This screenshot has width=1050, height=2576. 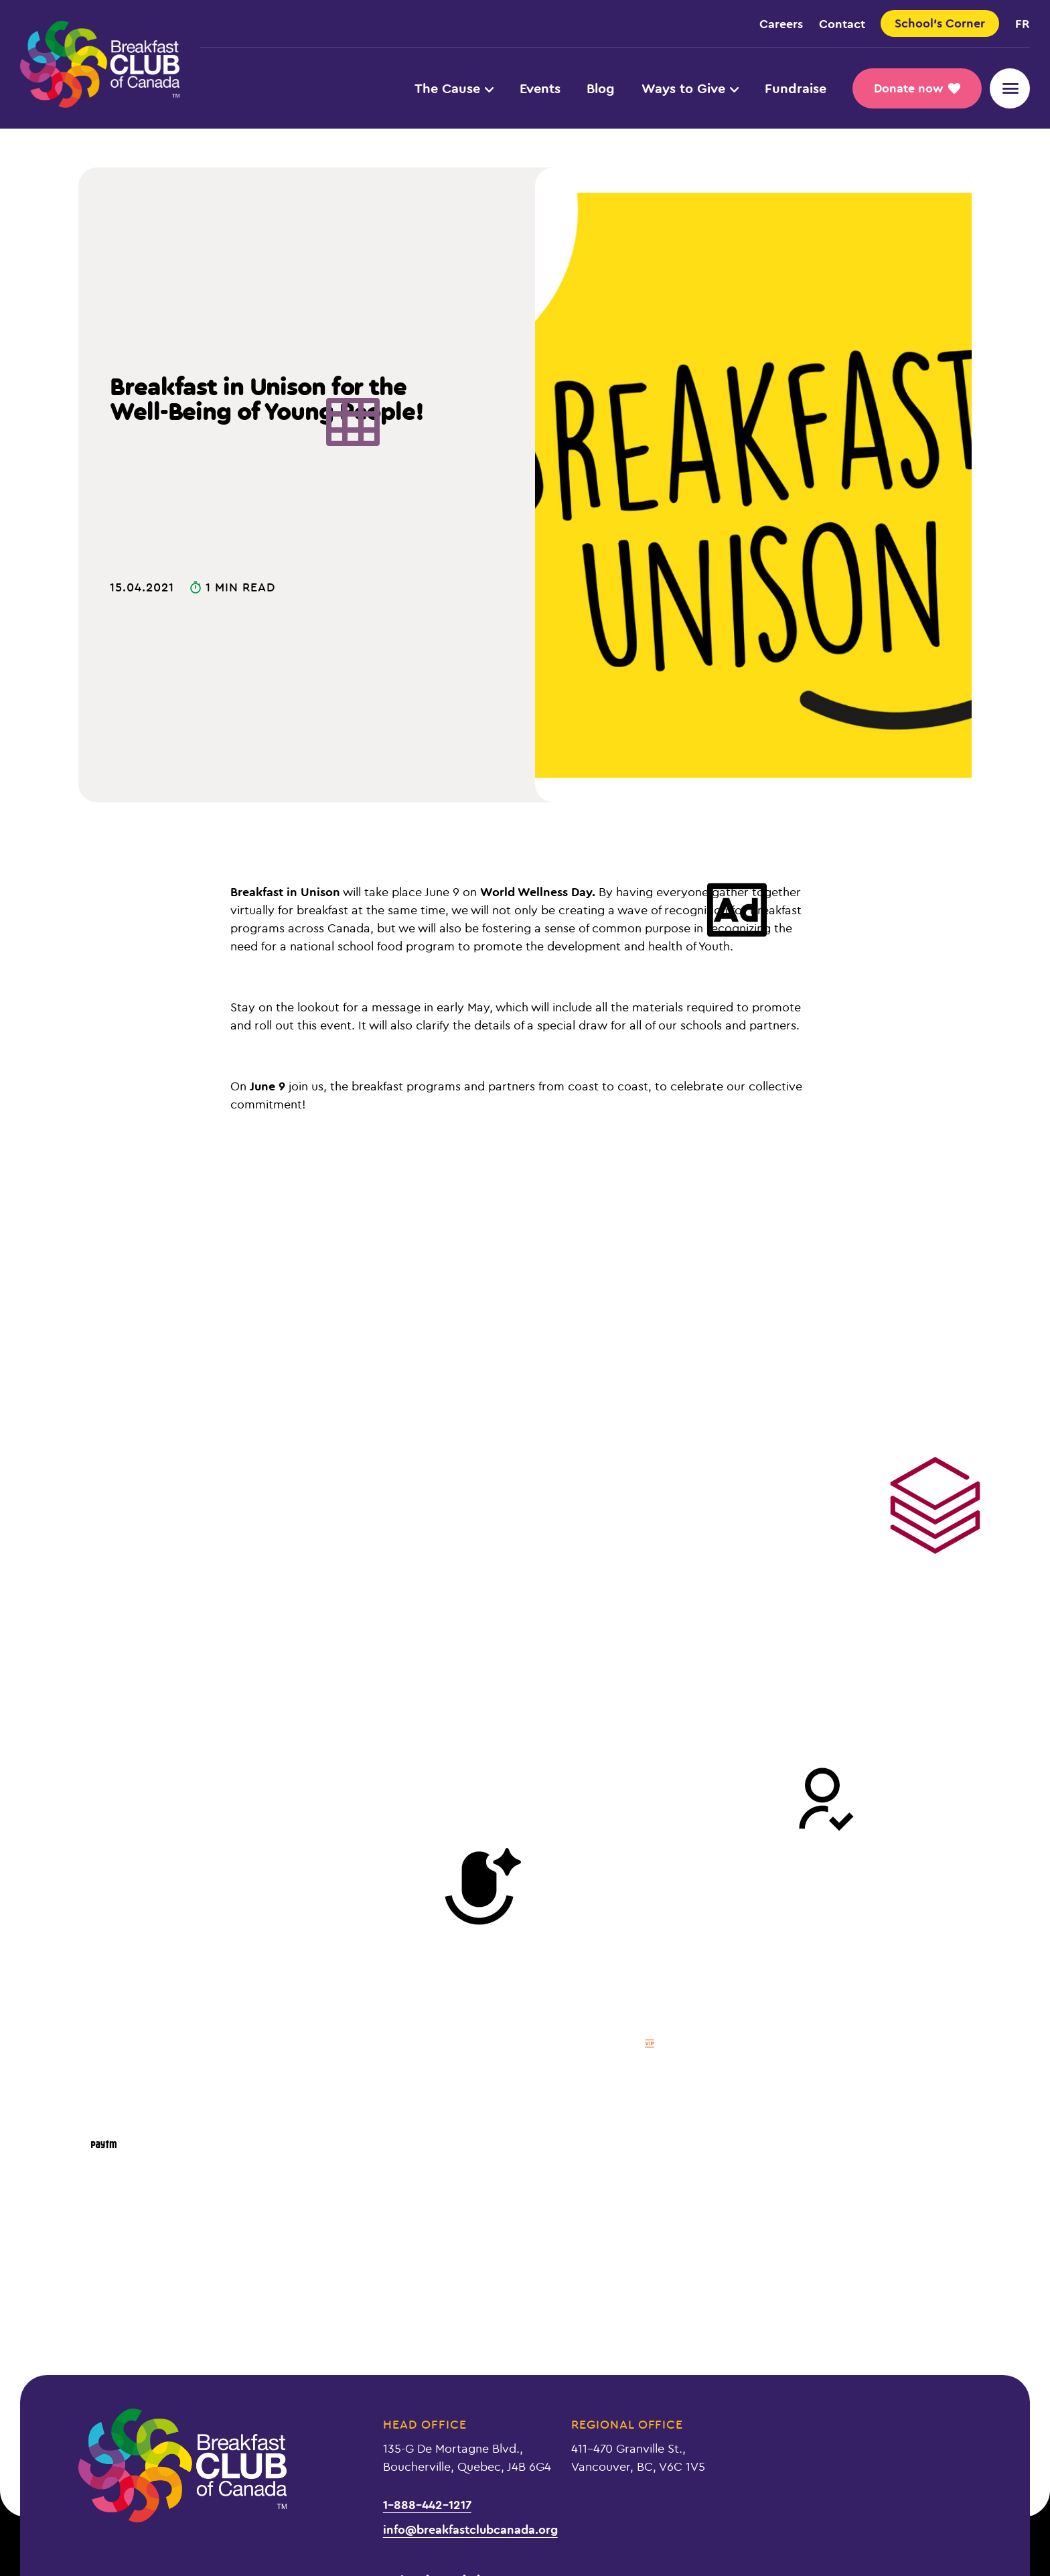 What do you see at coordinates (737, 910) in the screenshot?
I see `indicates sponsored or promotional content` at bounding box center [737, 910].